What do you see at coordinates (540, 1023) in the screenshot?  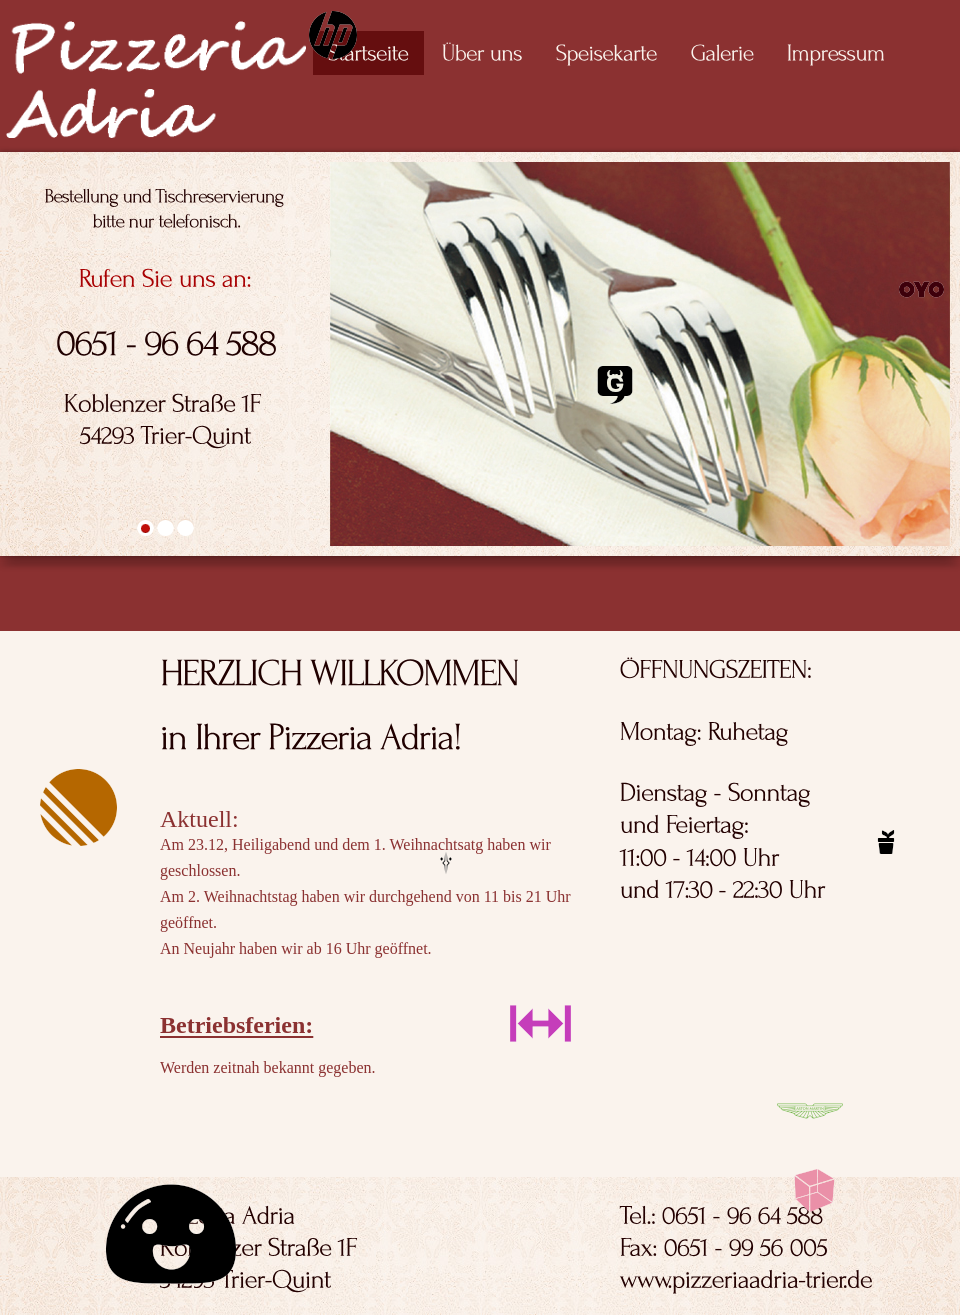 I see `expand content to full width` at bounding box center [540, 1023].